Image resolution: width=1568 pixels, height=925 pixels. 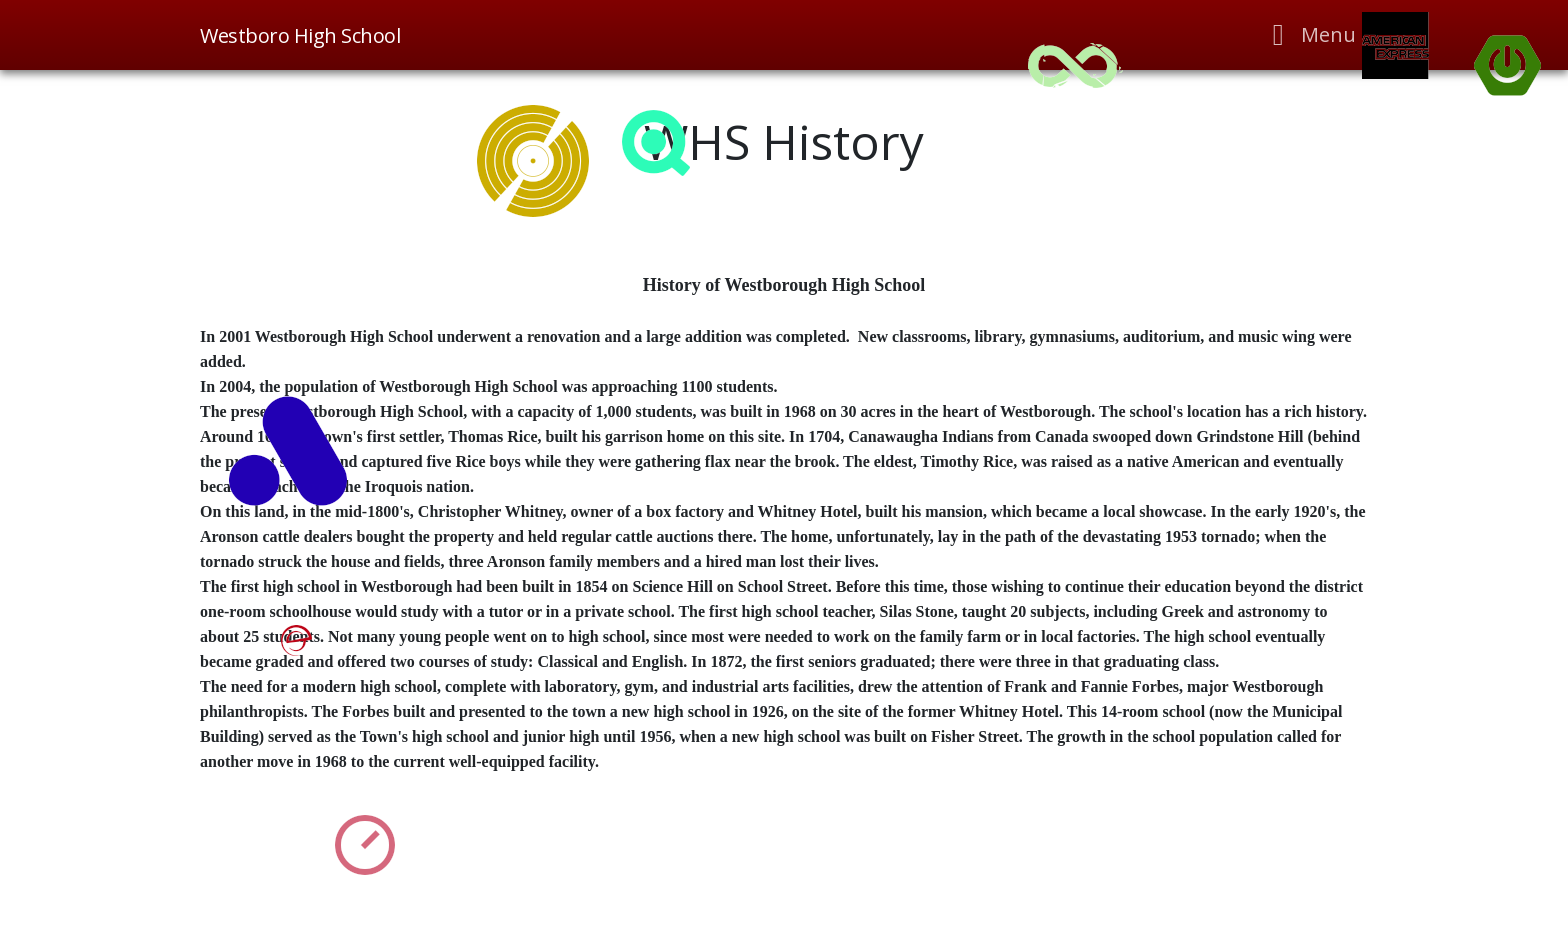 What do you see at coordinates (1507, 65) in the screenshot?
I see `spring boot framework logo` at bounding box center [1507, 65].